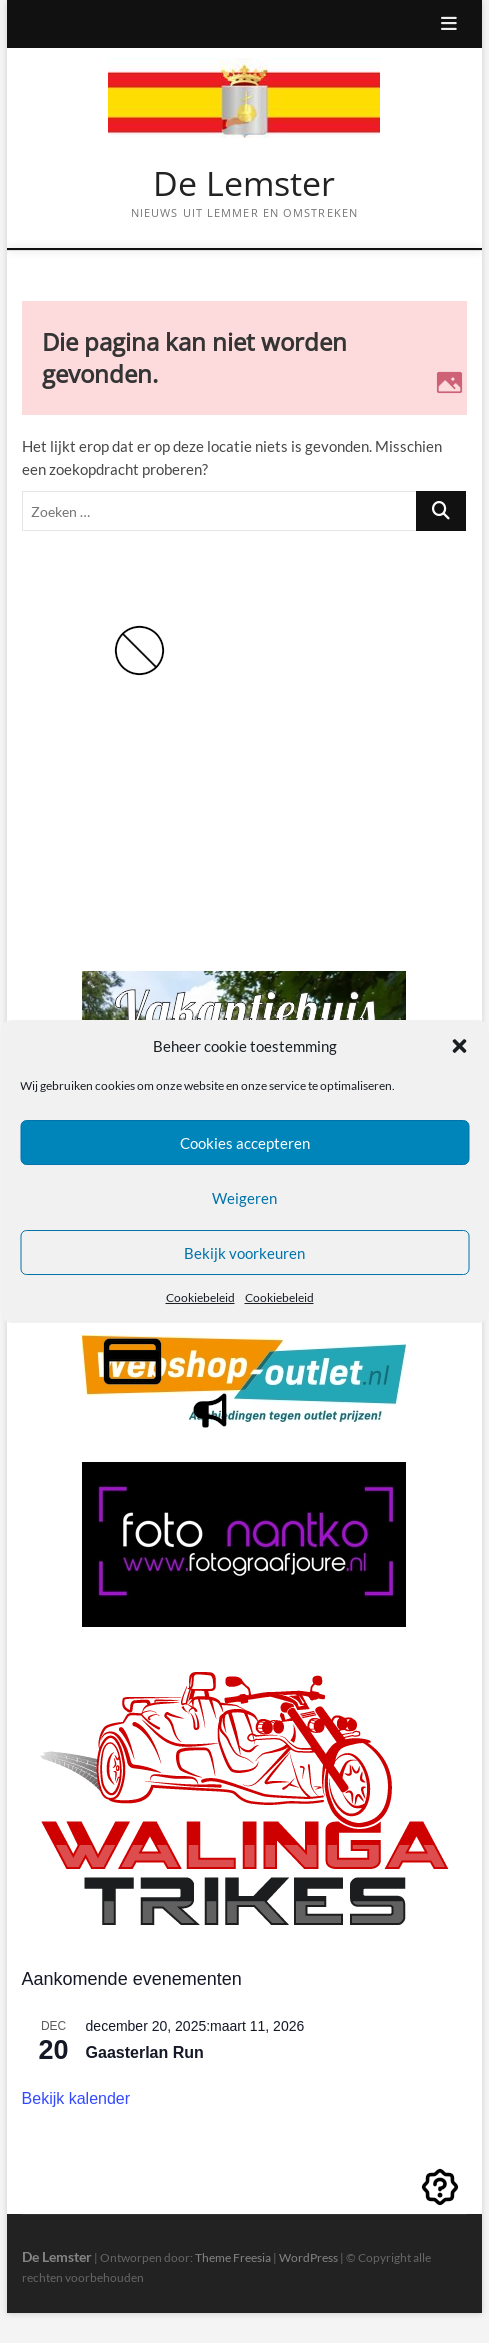 This screenshot has width=489, height=2343. What do you see at coordinates (211, 1410) in the screenshot?
I see `make an announcement` at bounding box center [211, 1410].